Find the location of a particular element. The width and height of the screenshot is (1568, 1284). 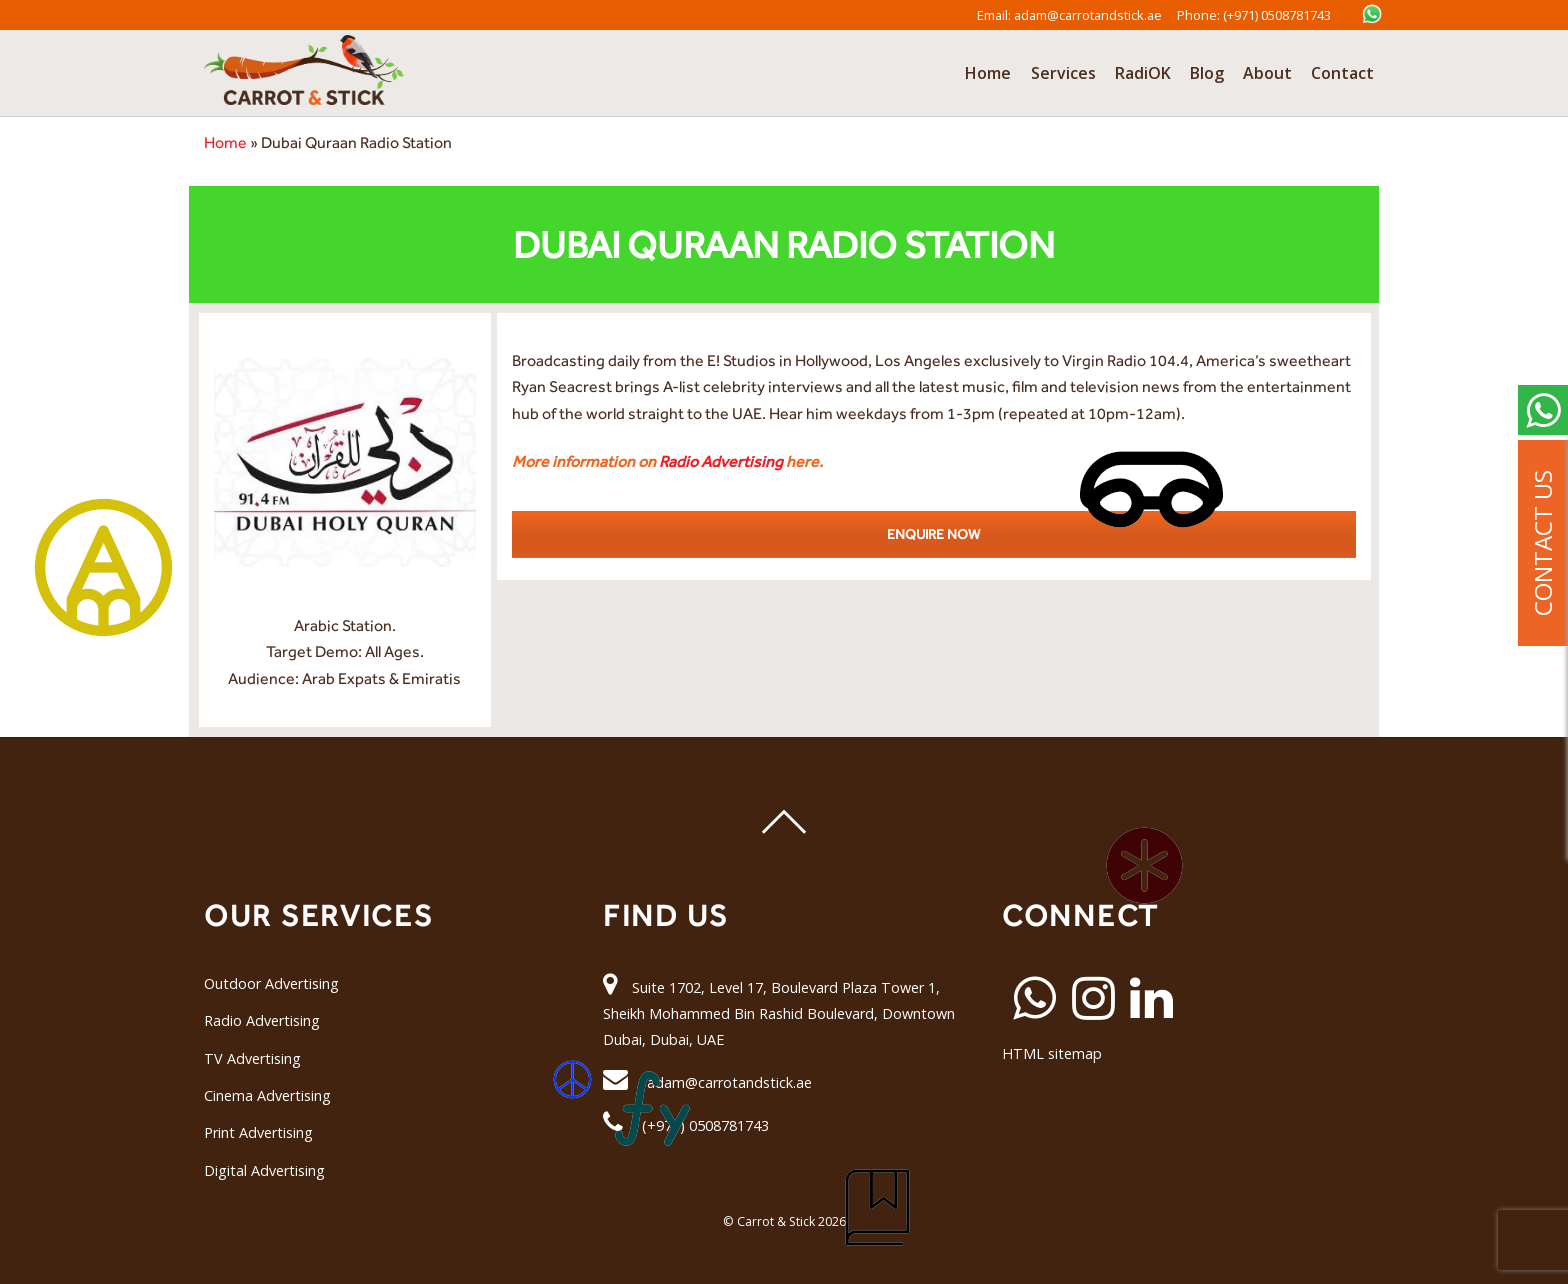

access swimming or diving activity settings is located at coordinates (1151, 489).